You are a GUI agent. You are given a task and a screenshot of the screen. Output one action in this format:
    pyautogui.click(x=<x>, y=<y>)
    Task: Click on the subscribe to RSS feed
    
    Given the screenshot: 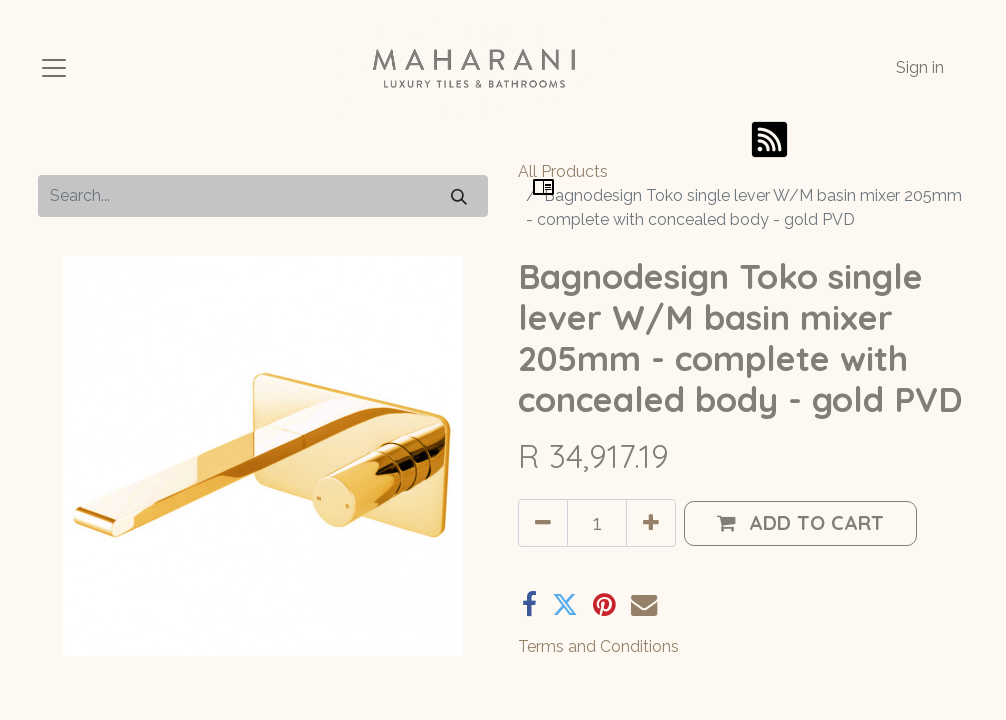 What is the action you would take?
    pyautogui.click(x=769, y=139)
    